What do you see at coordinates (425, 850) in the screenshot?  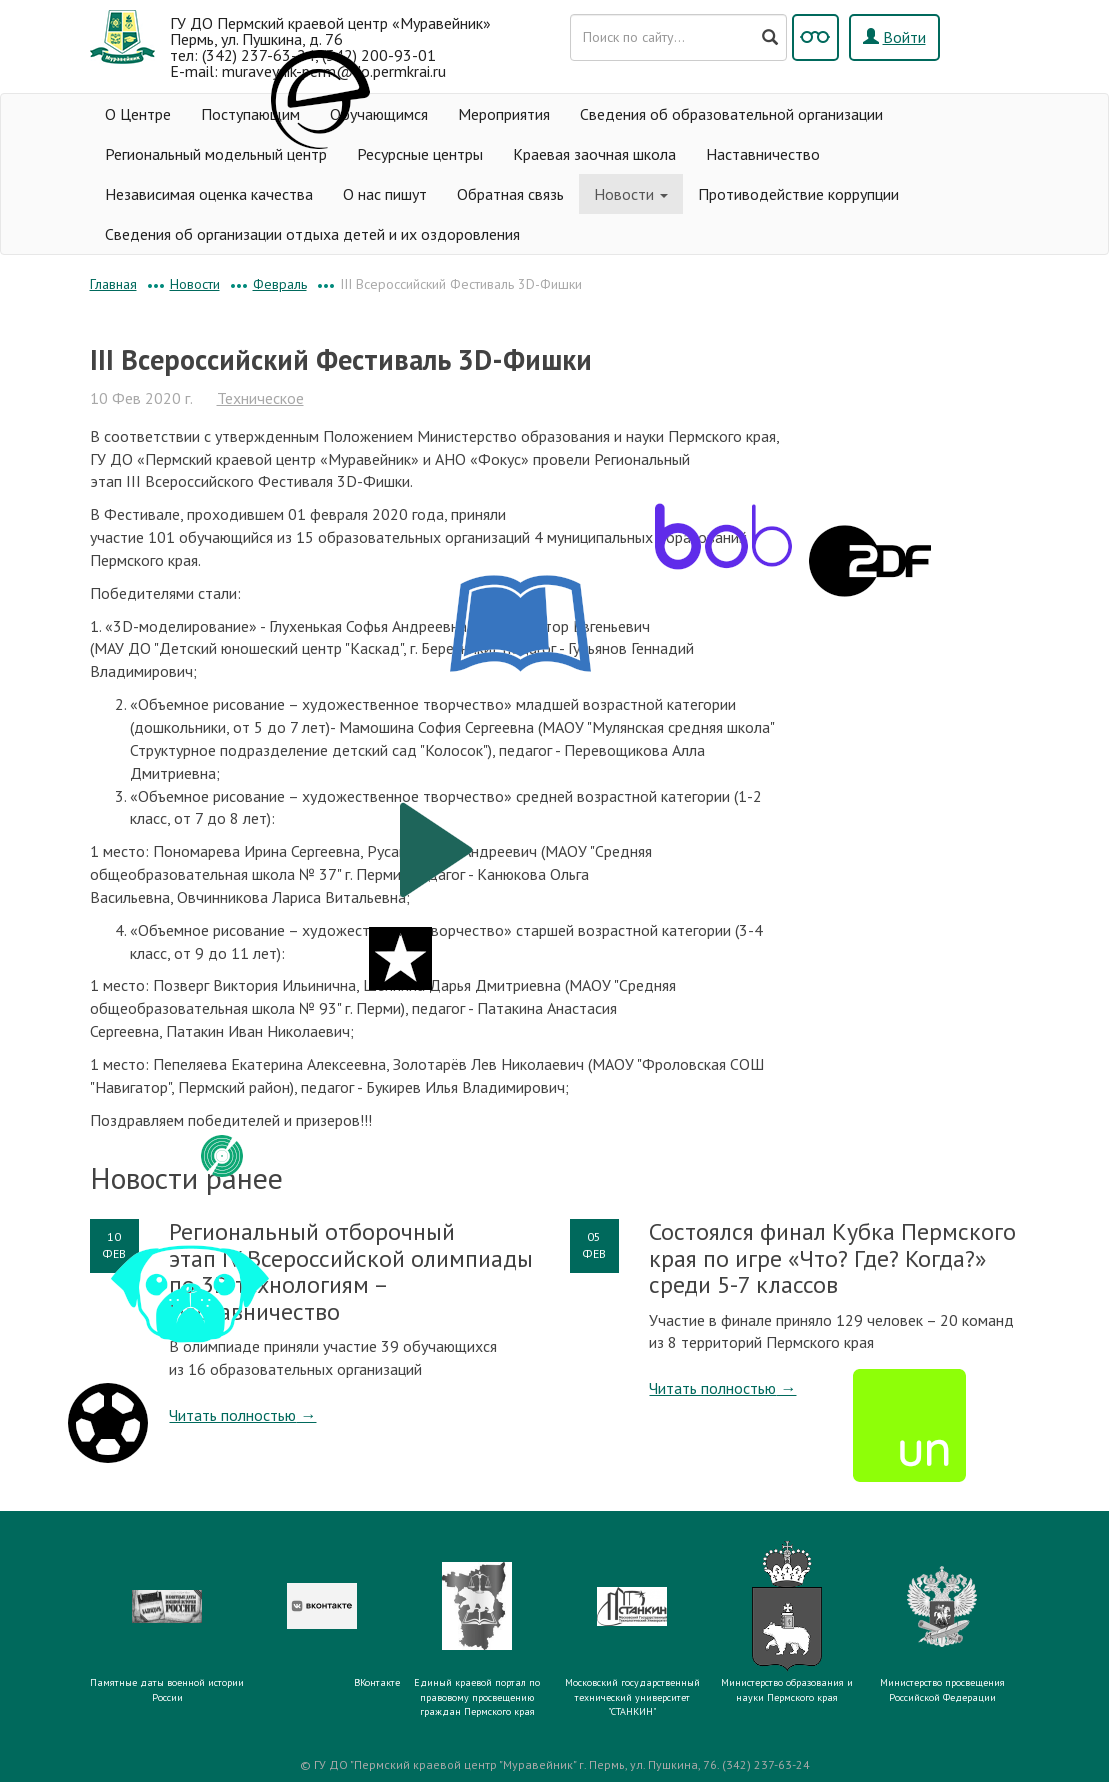 I see `play media content` at bounding box center [425, 850].